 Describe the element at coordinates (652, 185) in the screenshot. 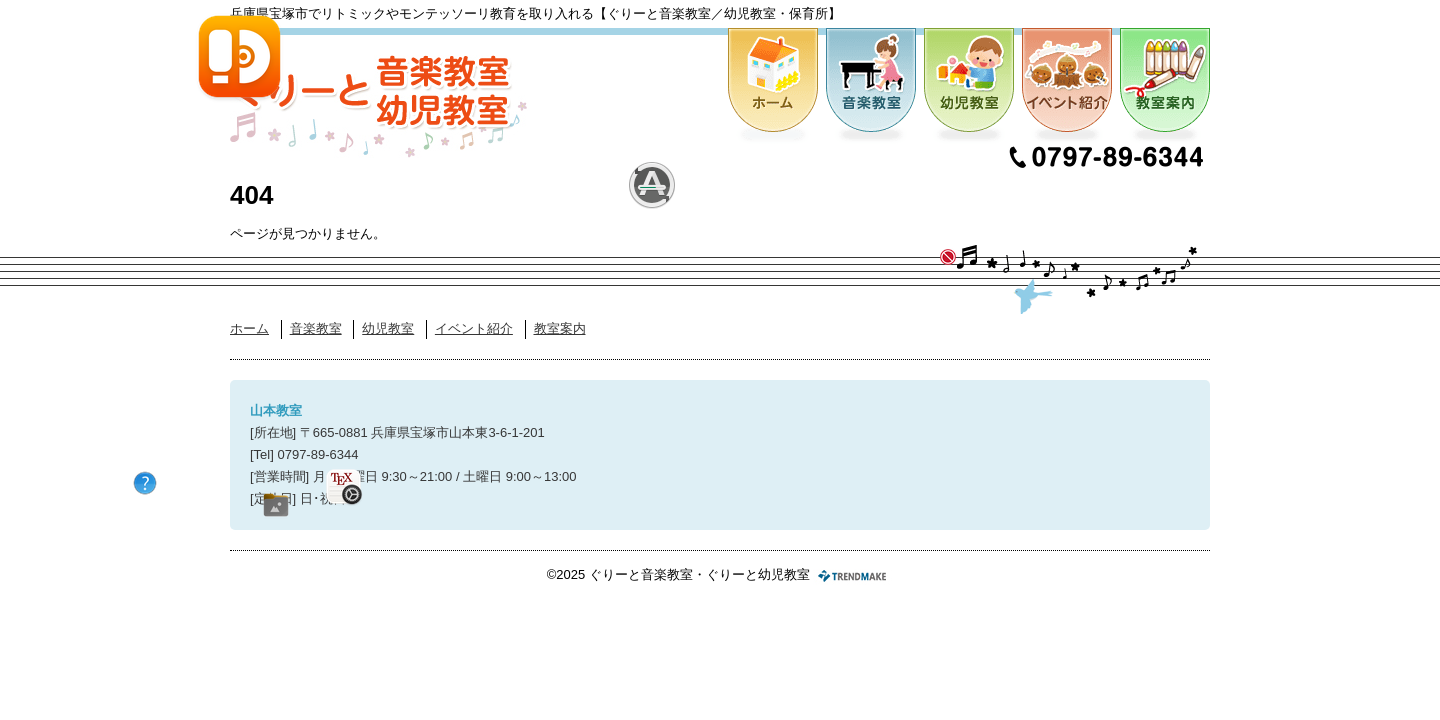

I see `open the software update manager` at that location.